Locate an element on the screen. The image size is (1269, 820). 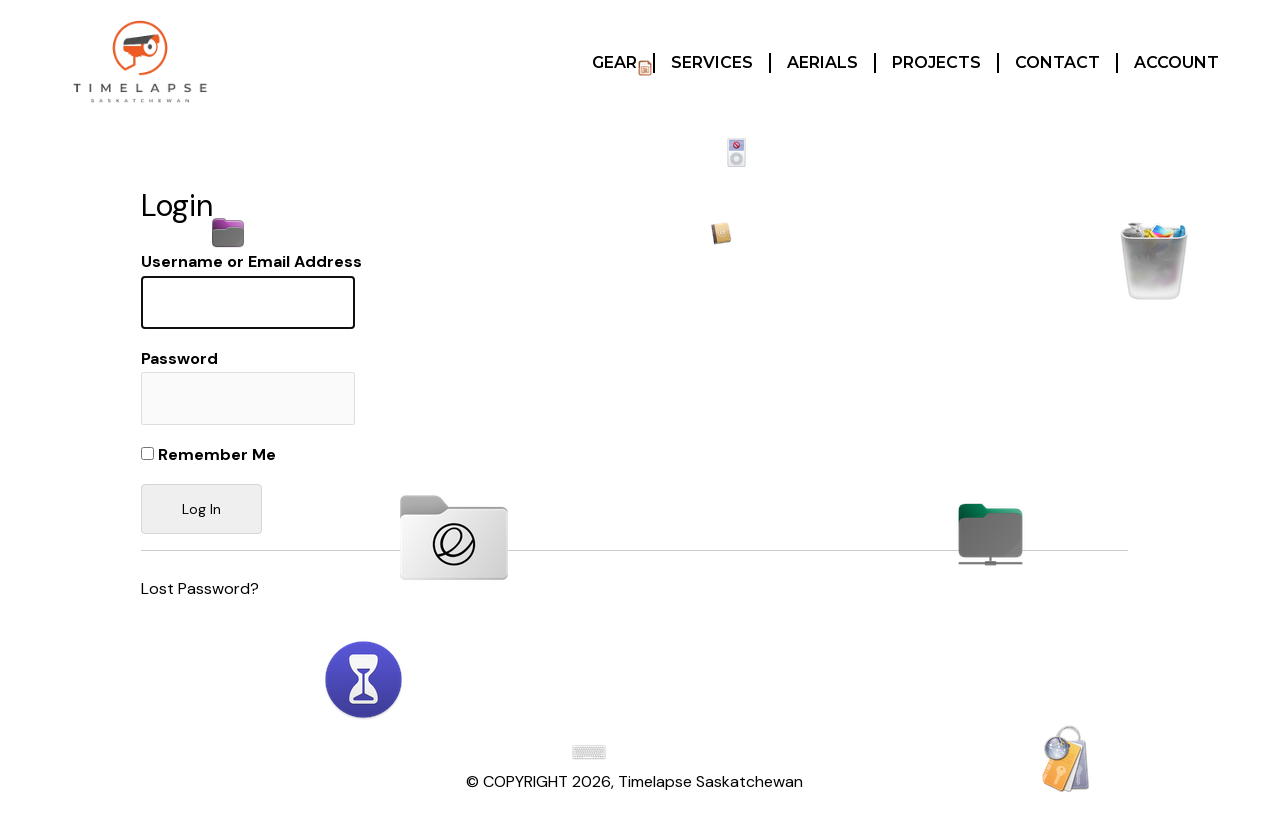
access kerberos authentication settings is located at coordinates (1066, 759).